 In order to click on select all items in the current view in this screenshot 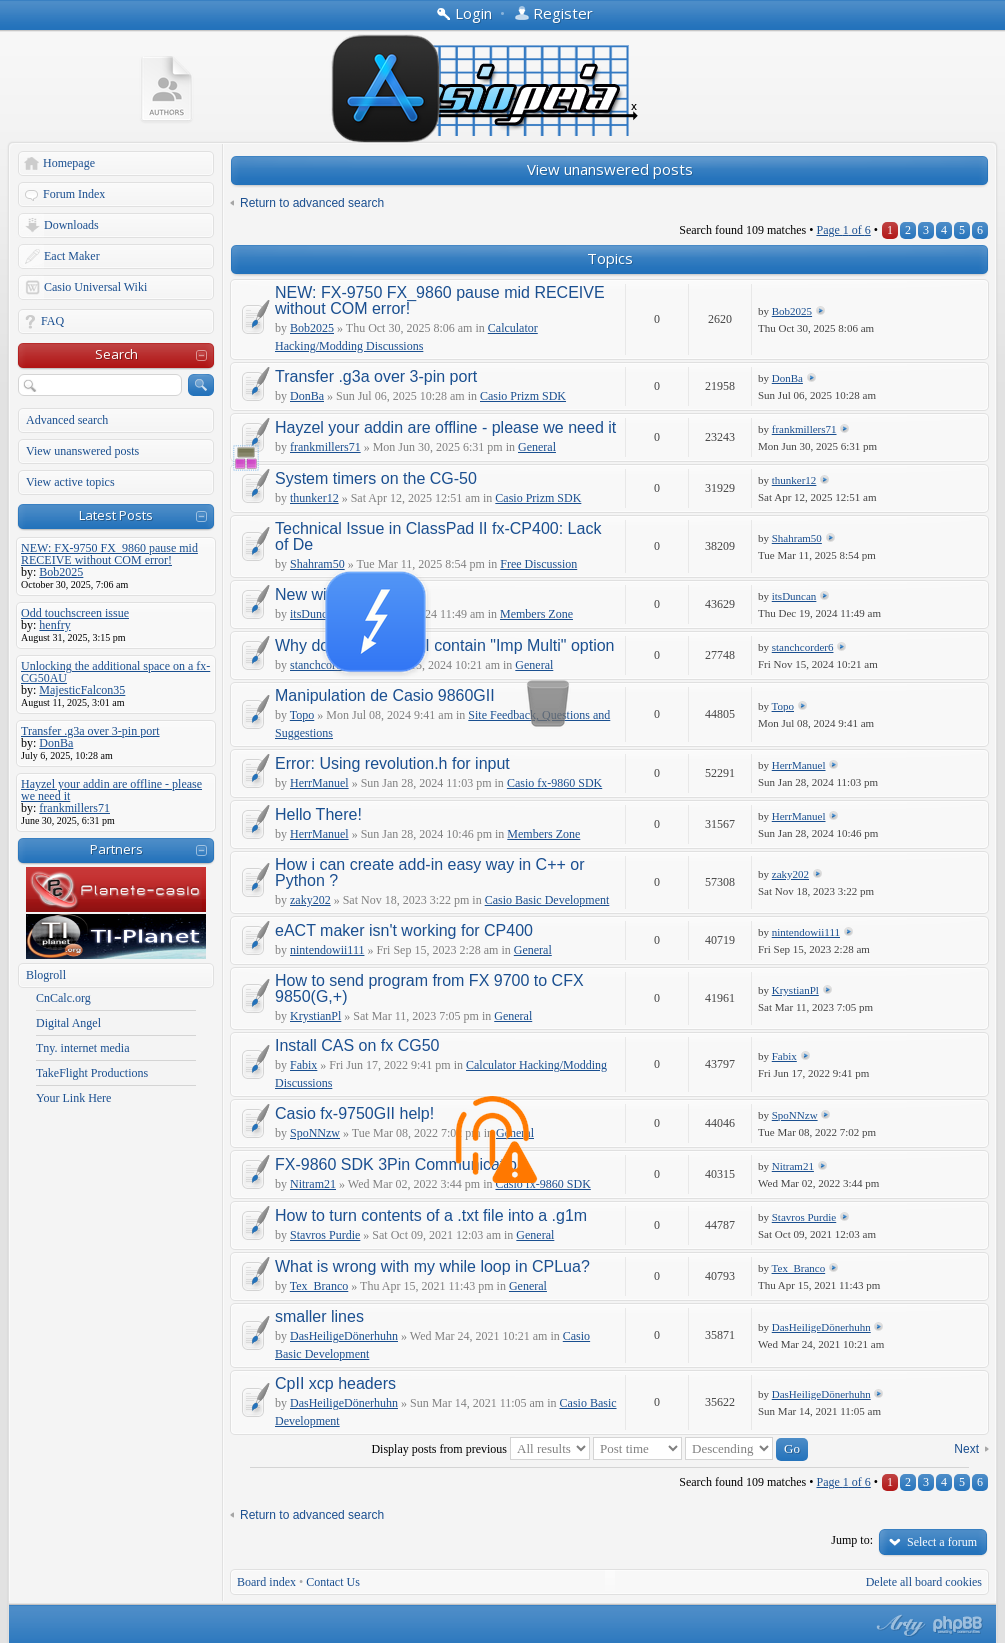, I will do `click(246, 458)`.